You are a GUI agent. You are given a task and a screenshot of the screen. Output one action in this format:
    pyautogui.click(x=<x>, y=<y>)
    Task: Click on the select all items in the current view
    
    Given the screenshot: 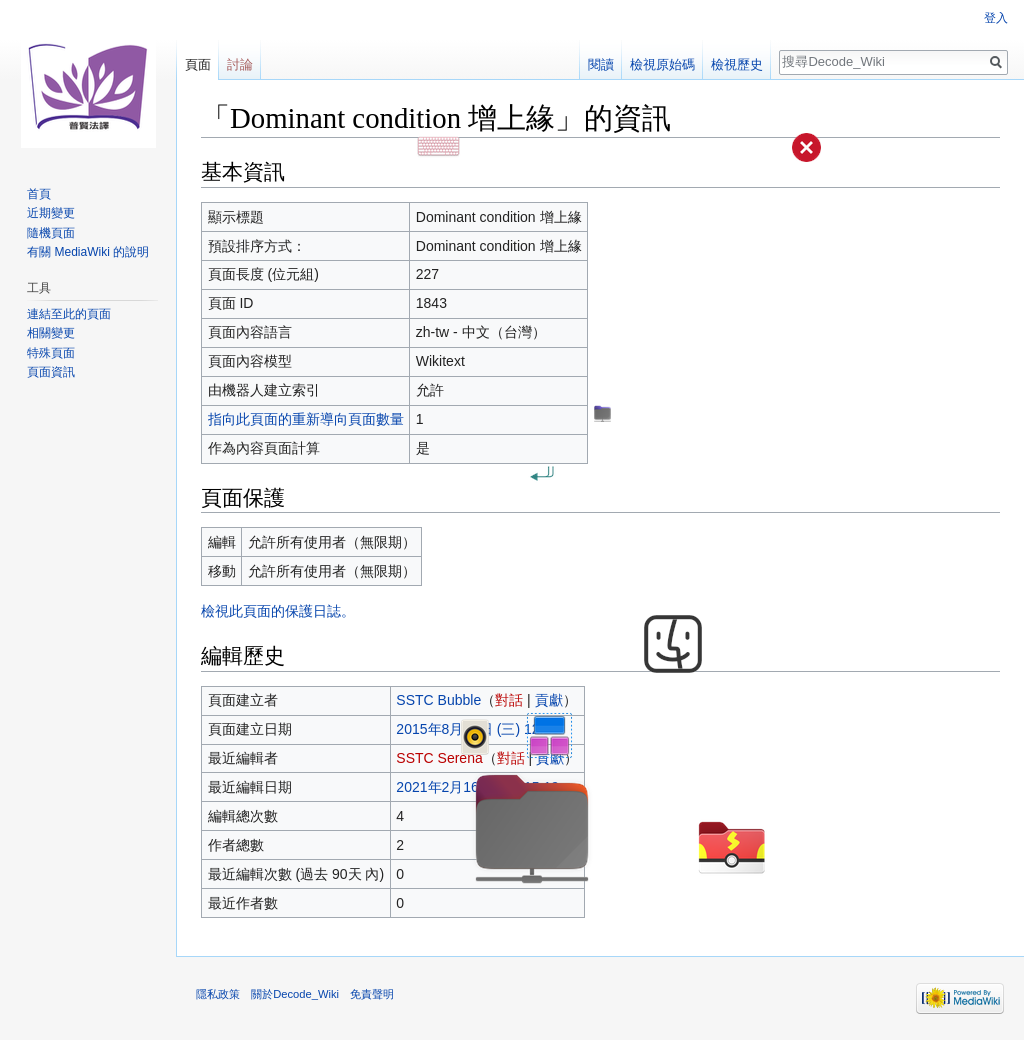 What is the action you would take?
    pyautogui.click(x=549, y=735)
    